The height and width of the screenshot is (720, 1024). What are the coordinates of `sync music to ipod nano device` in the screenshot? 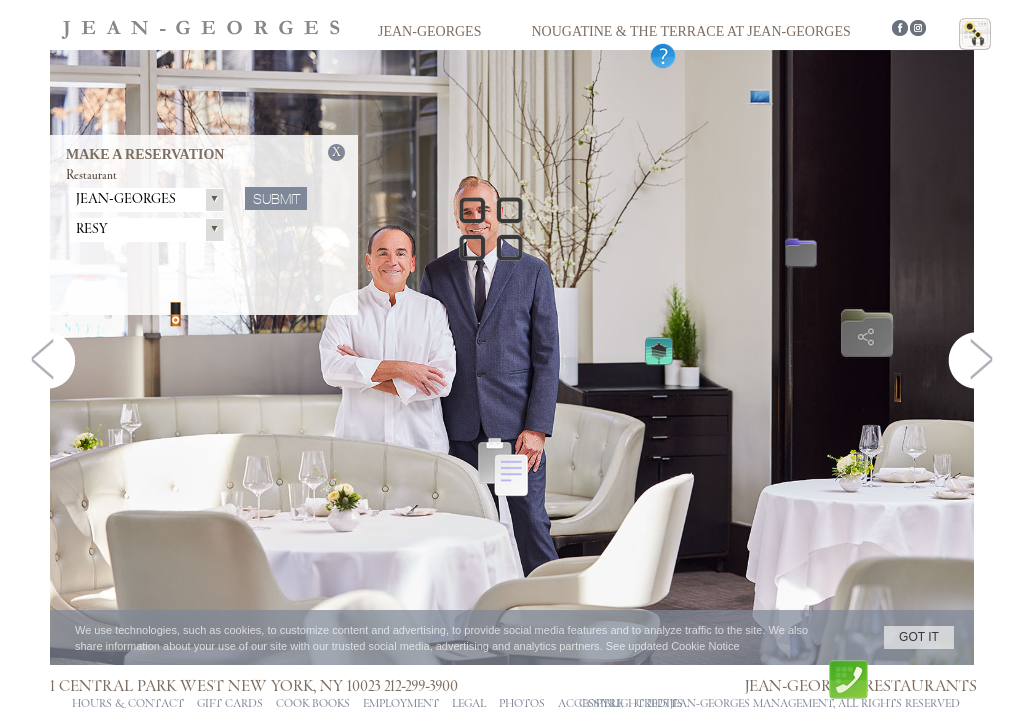 It's located at (175, 314).